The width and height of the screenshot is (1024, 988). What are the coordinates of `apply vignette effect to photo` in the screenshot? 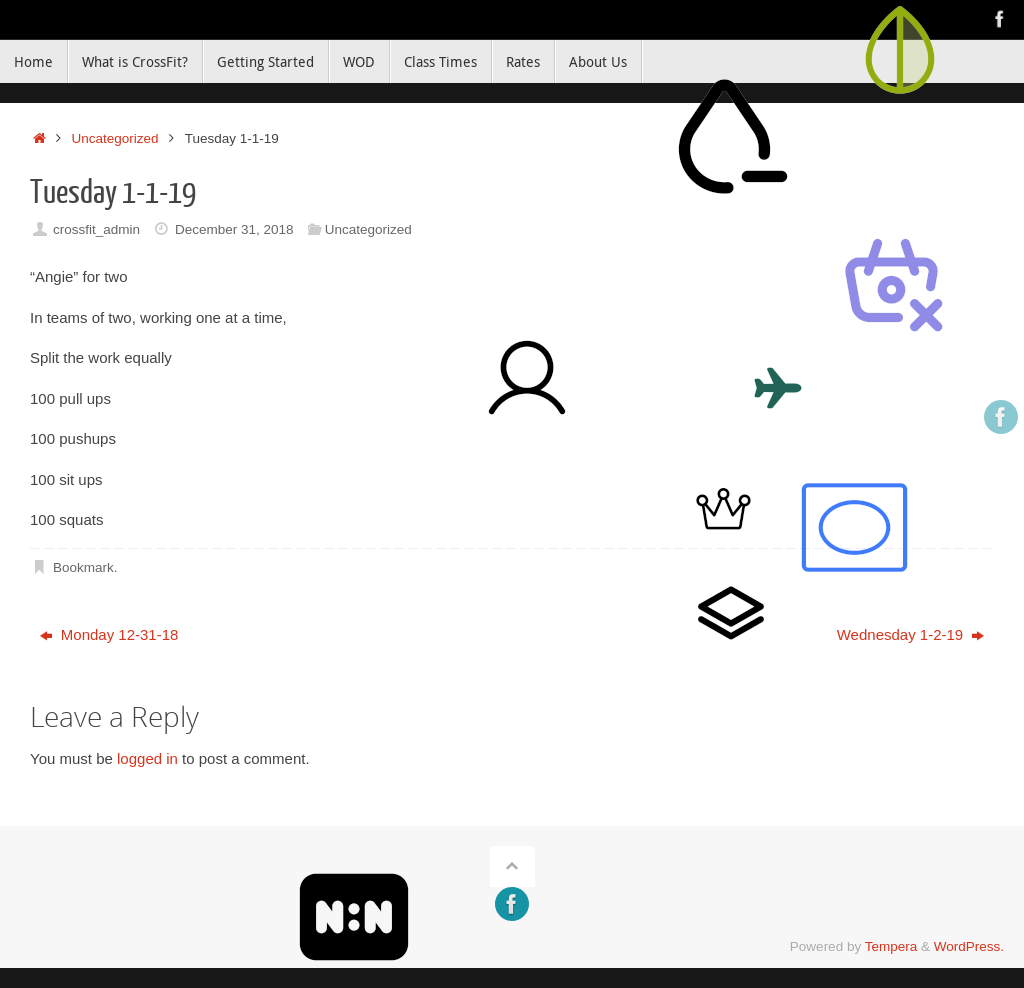 It's located at (854, 527).